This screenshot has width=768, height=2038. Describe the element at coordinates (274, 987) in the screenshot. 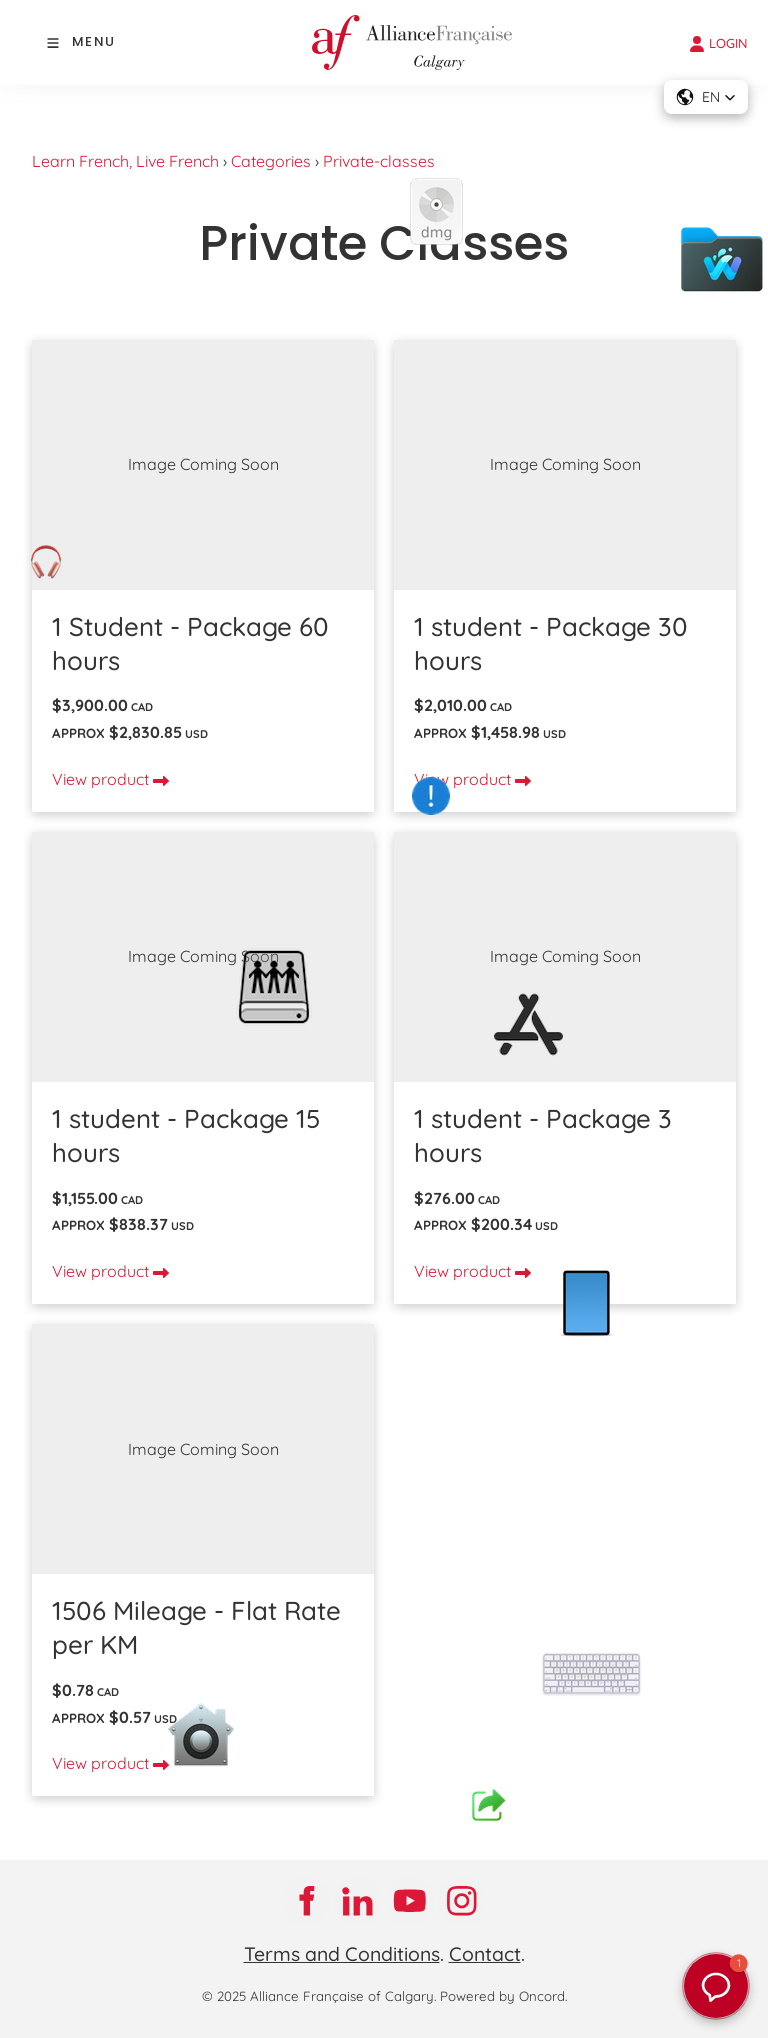

I see `access a shared network drive` at that location.